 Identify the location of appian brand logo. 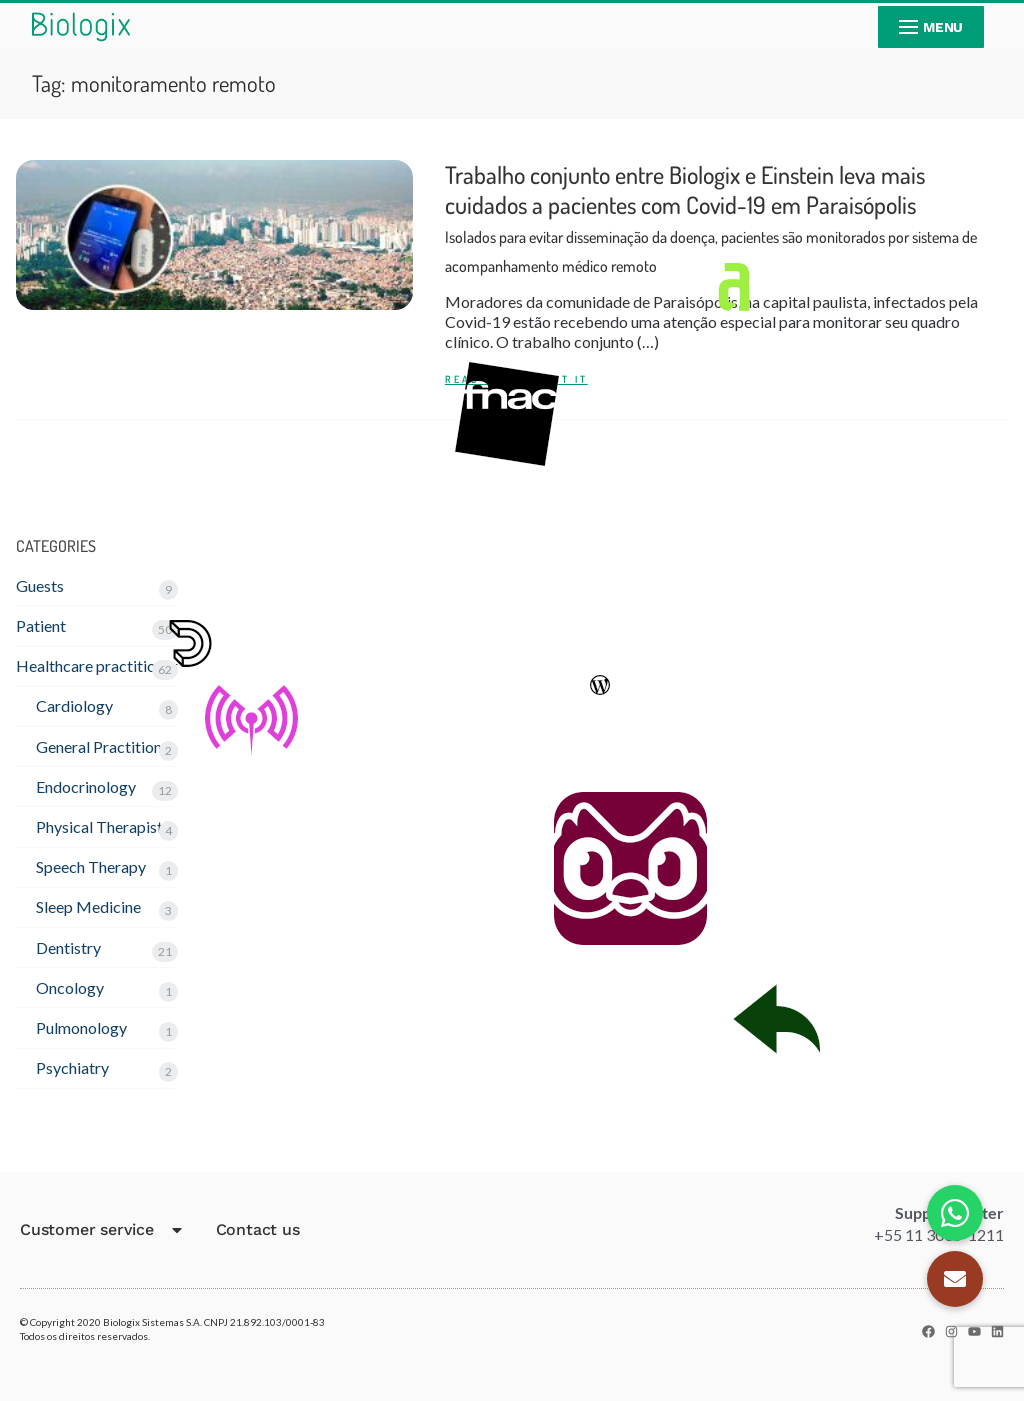
(734, 287).